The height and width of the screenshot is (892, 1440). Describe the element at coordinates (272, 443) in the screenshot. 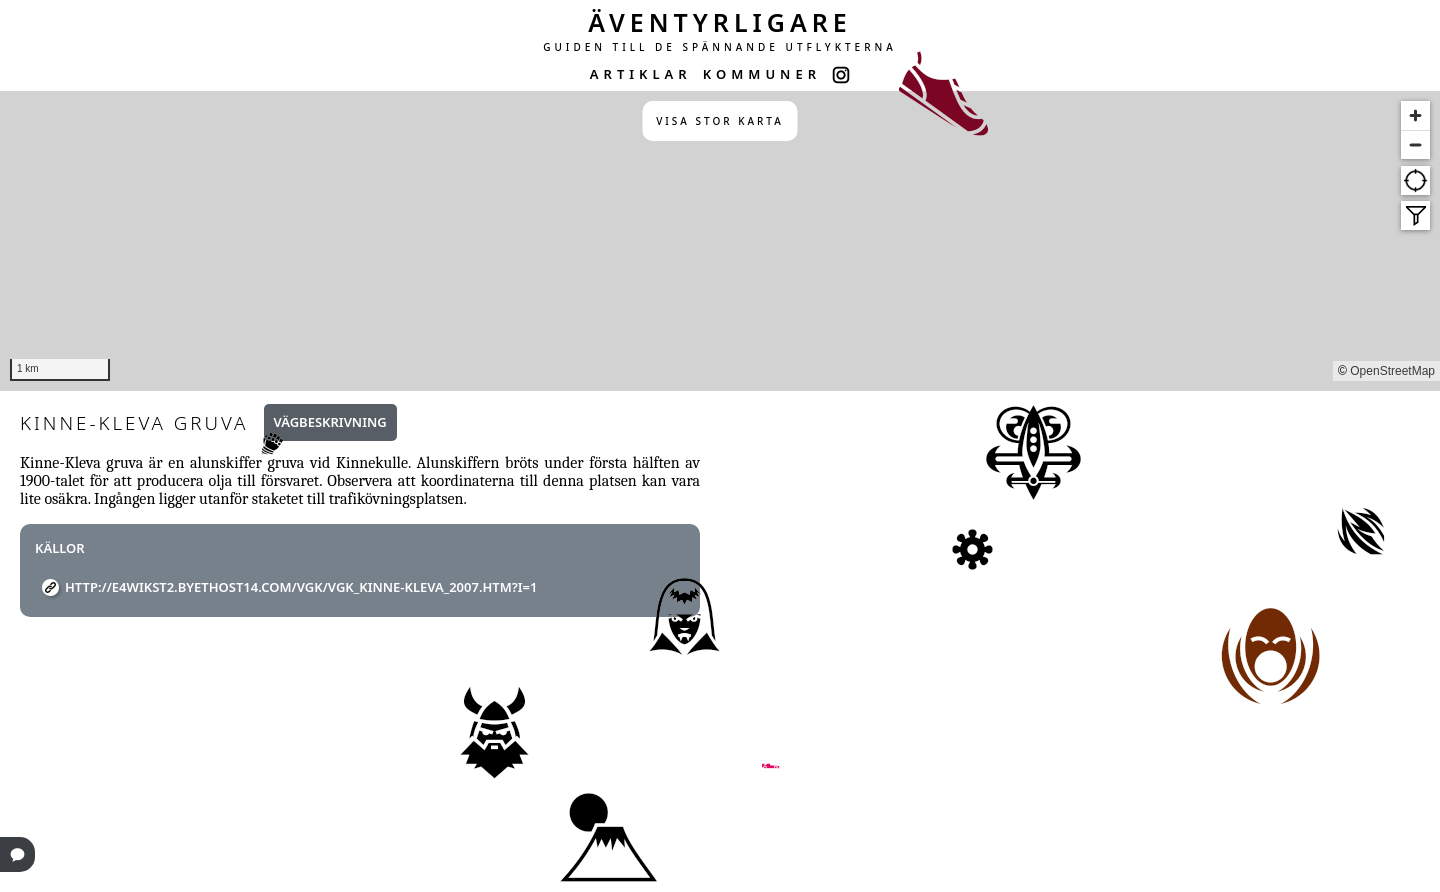

I see `select a melee or unarmed combat skill` at that location.